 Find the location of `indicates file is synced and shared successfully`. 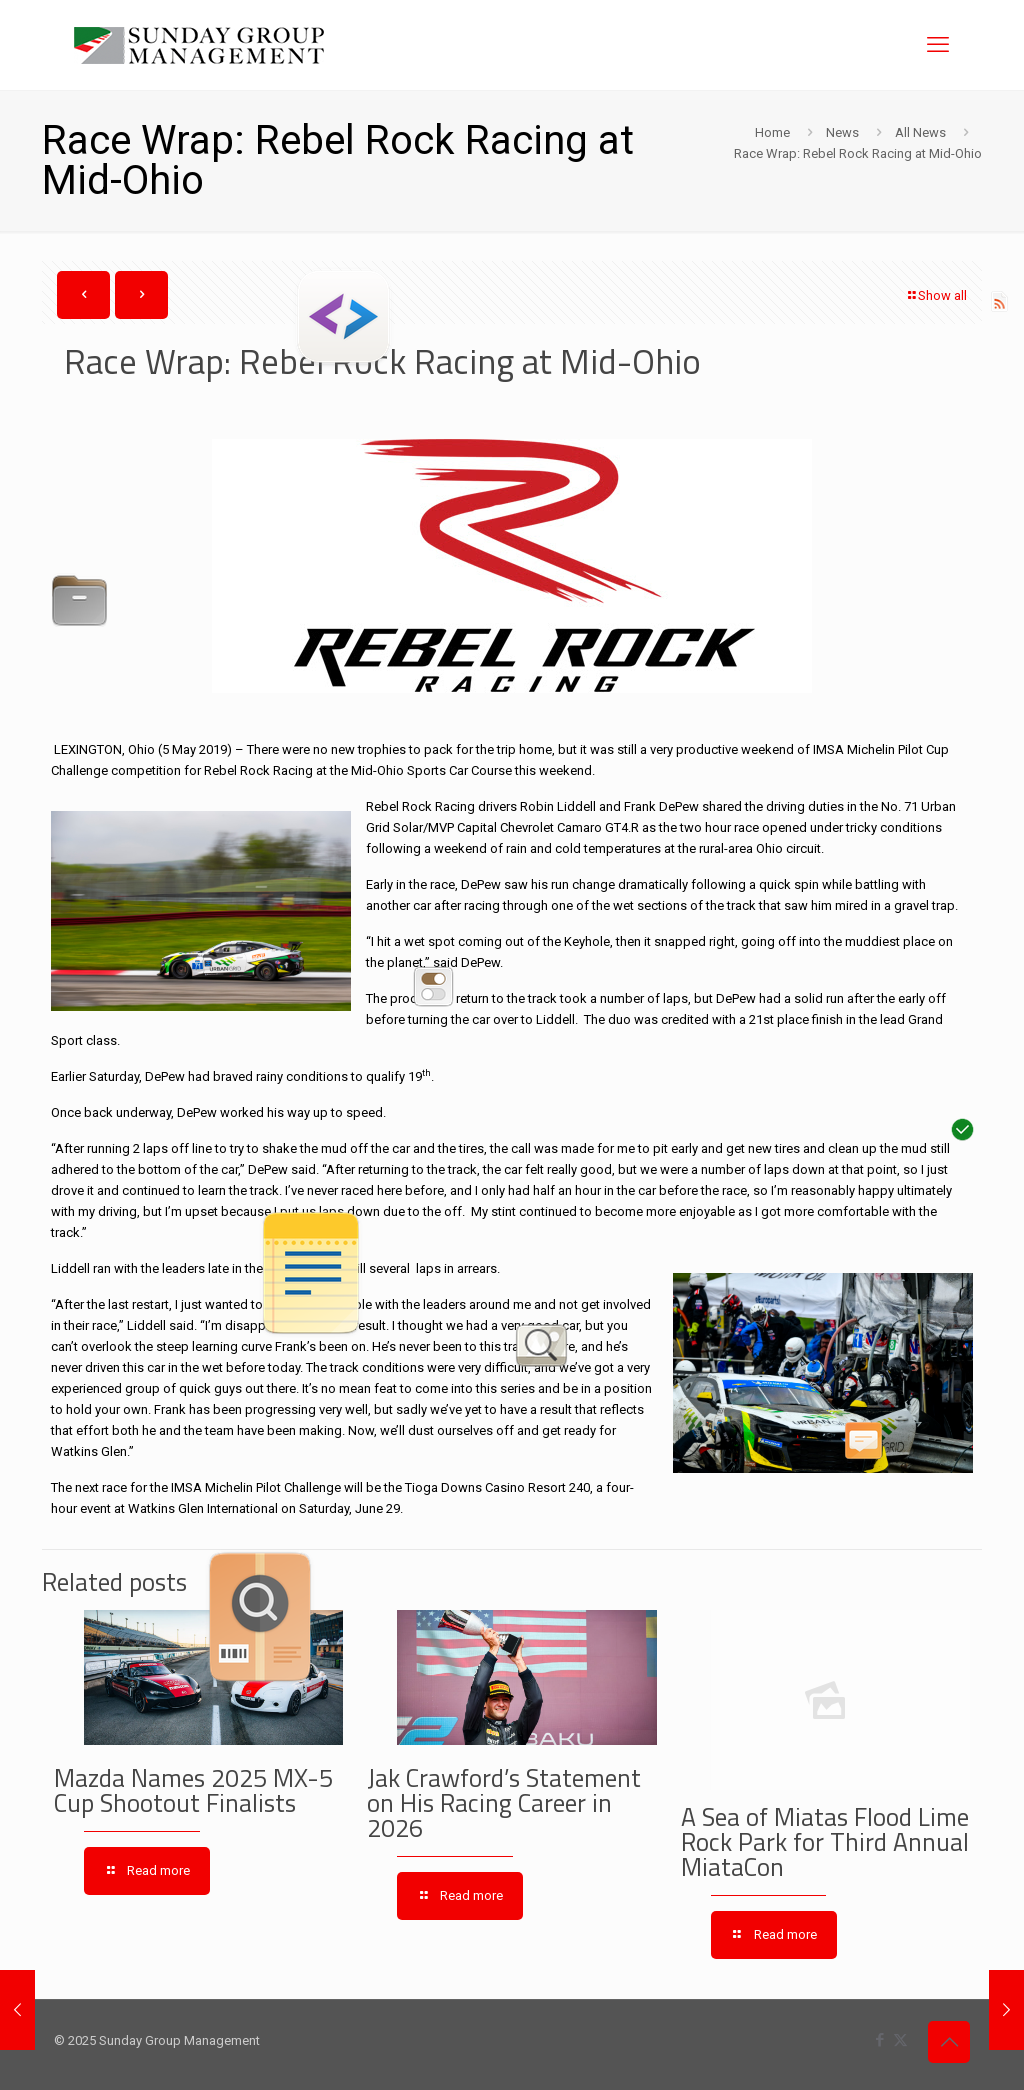

indicates file is synced and shared successfully is located at coordinates (962, 1129).